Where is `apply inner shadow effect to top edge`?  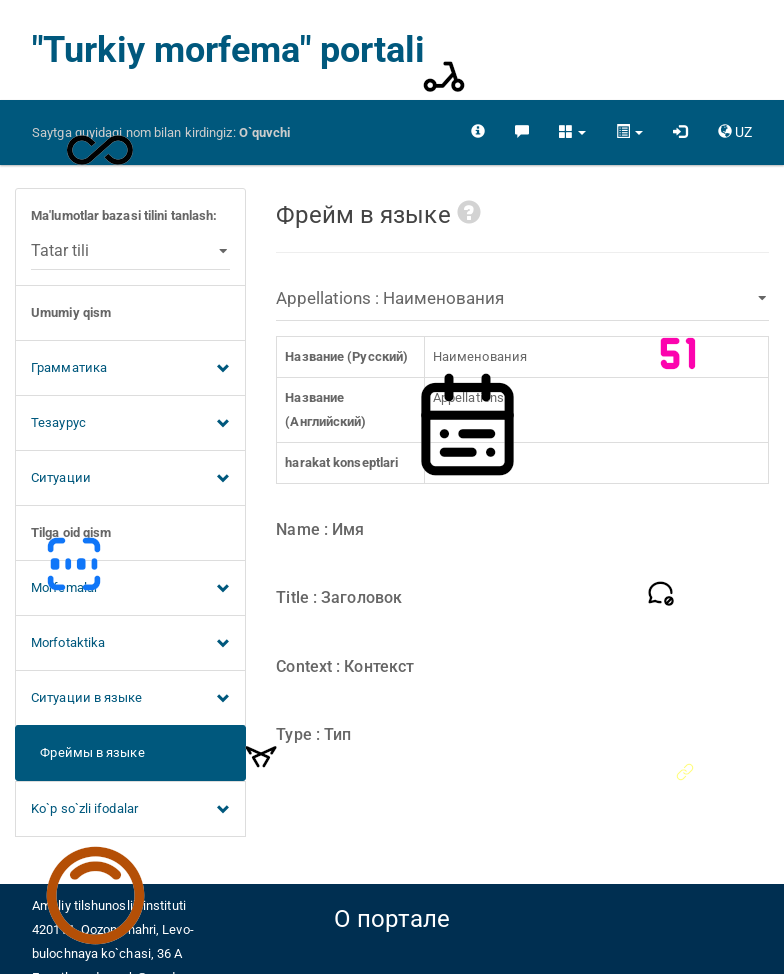
apply inner shadow effect to top edge is located at coordinates (95, 895).